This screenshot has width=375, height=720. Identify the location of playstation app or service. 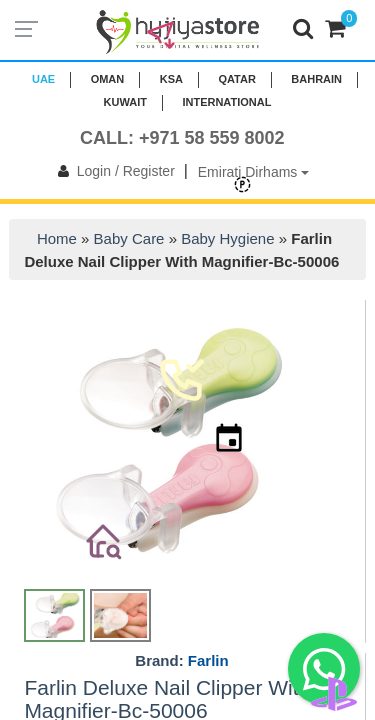
(334, 694).